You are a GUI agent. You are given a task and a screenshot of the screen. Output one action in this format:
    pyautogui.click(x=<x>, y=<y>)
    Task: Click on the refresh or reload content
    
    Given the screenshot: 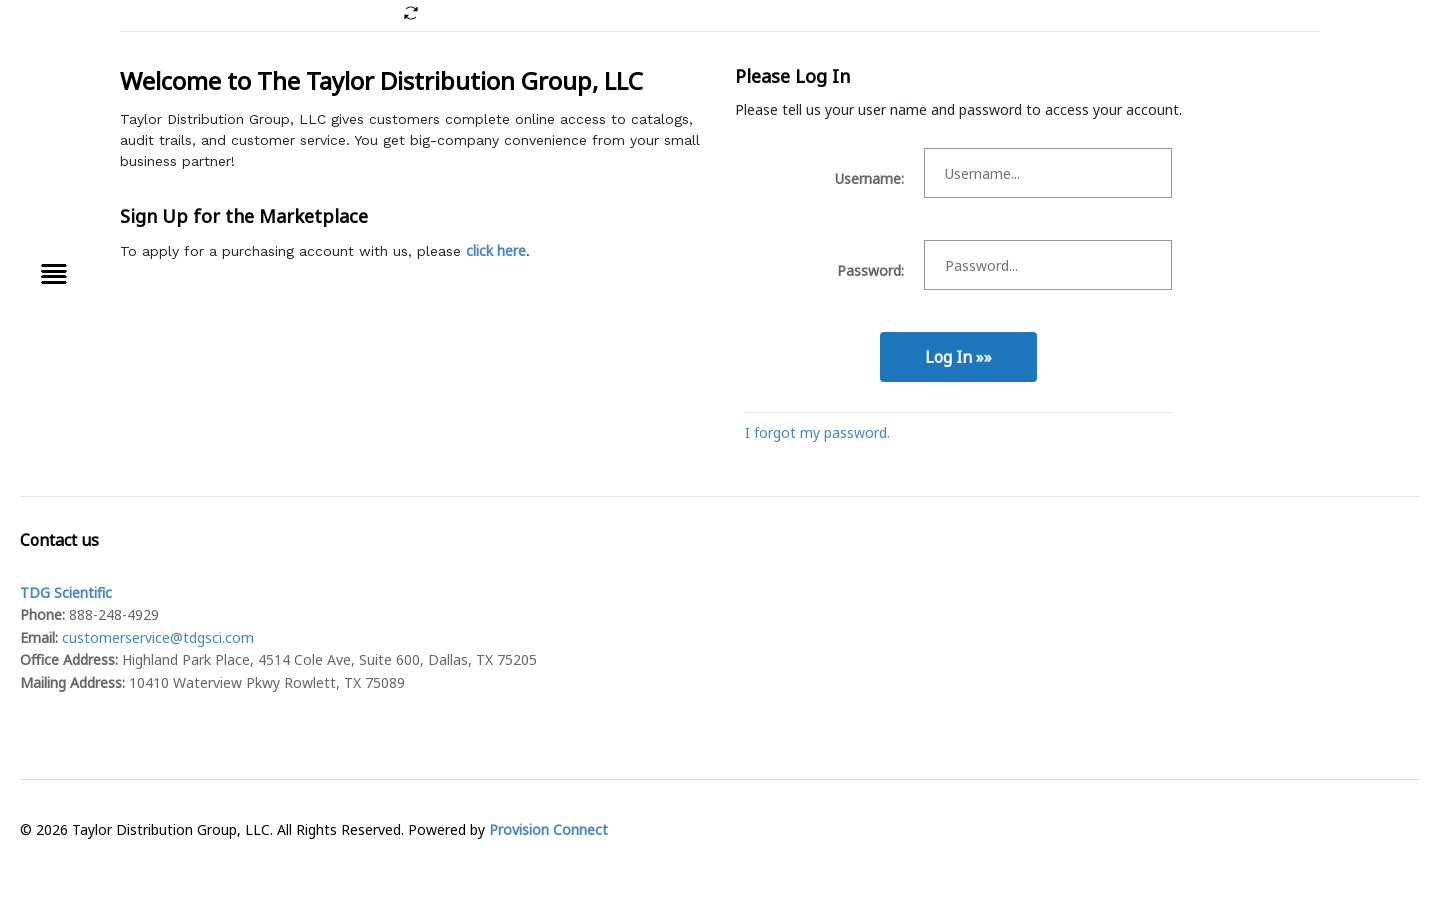 What is the action you would take?
    pyautogui.click(x=411, y=13)
    